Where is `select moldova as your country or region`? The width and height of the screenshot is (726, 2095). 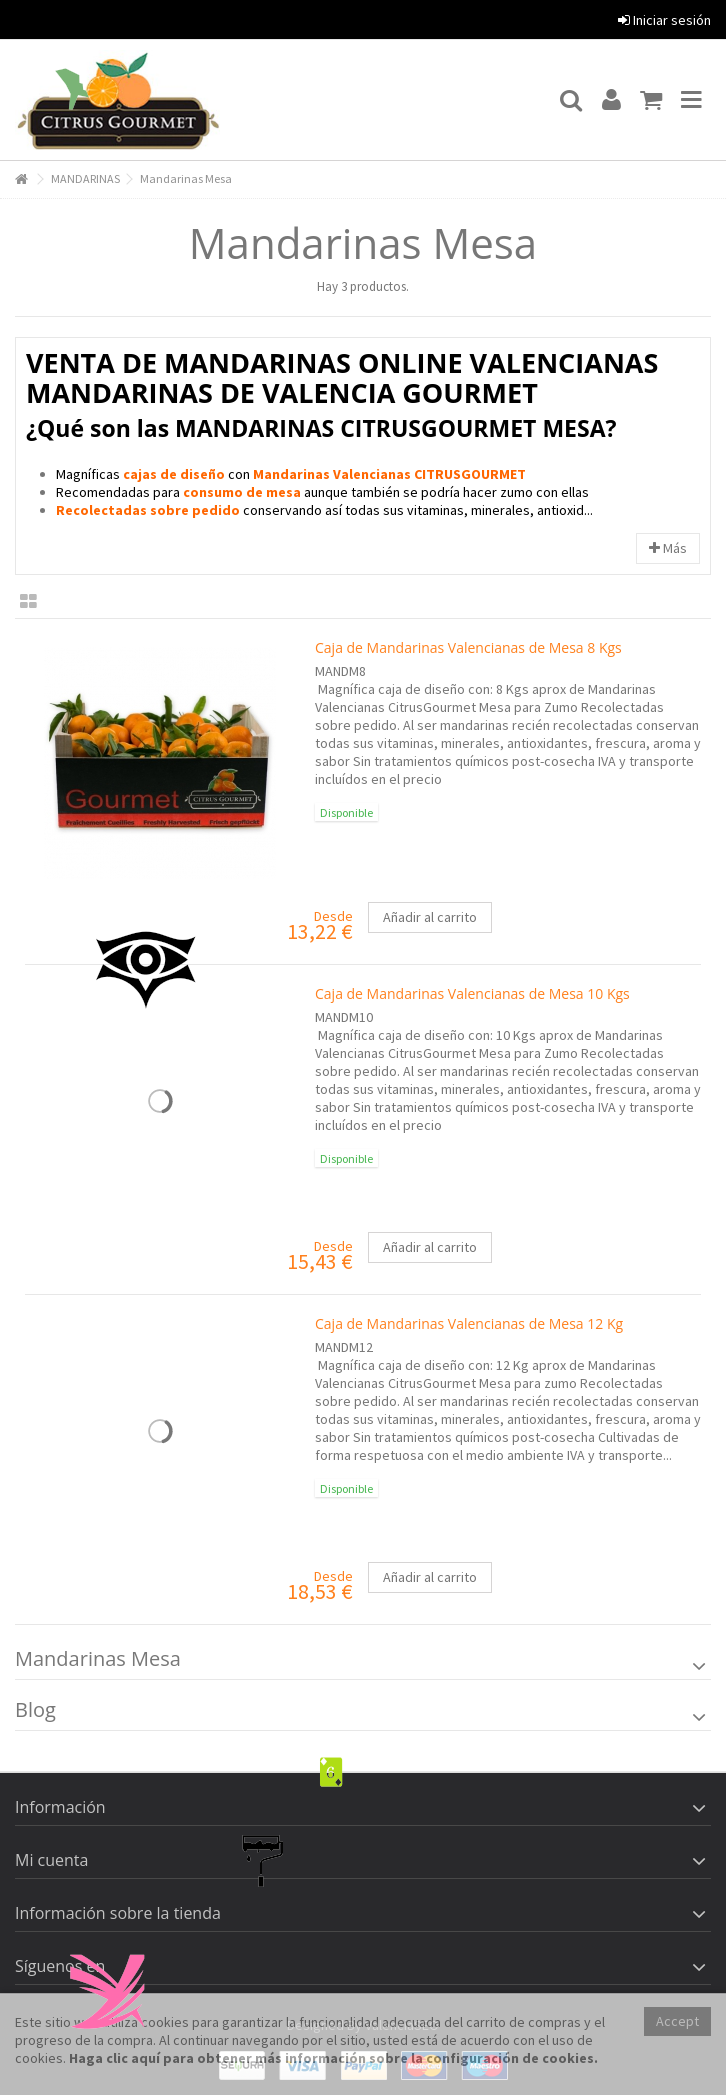
select moldova as your country or region is located at coordinates (72, 89).